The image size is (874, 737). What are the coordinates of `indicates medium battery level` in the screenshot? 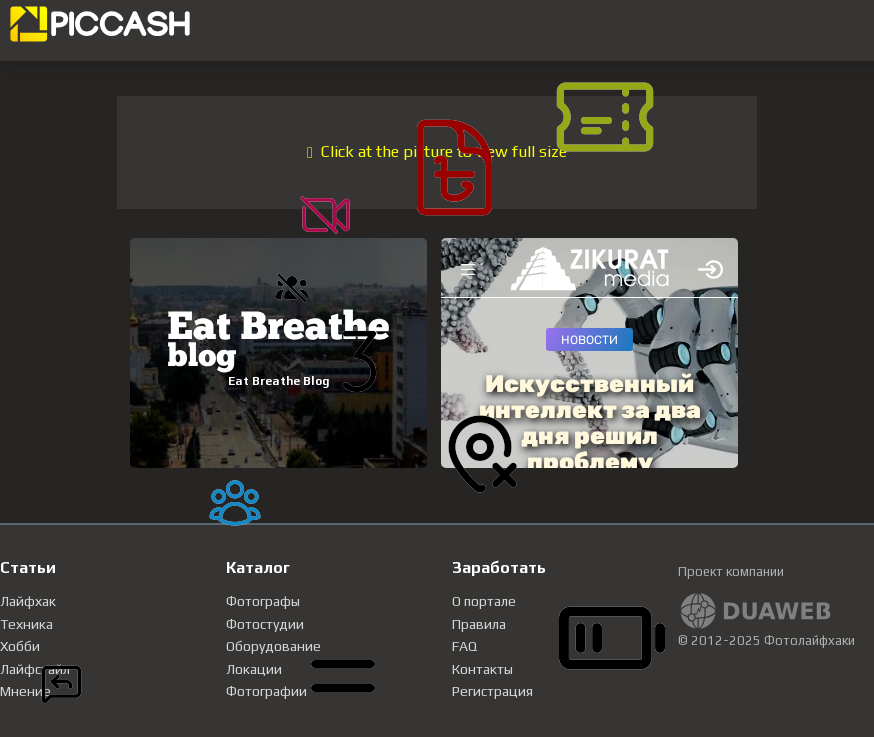 It's located at (612, 638).